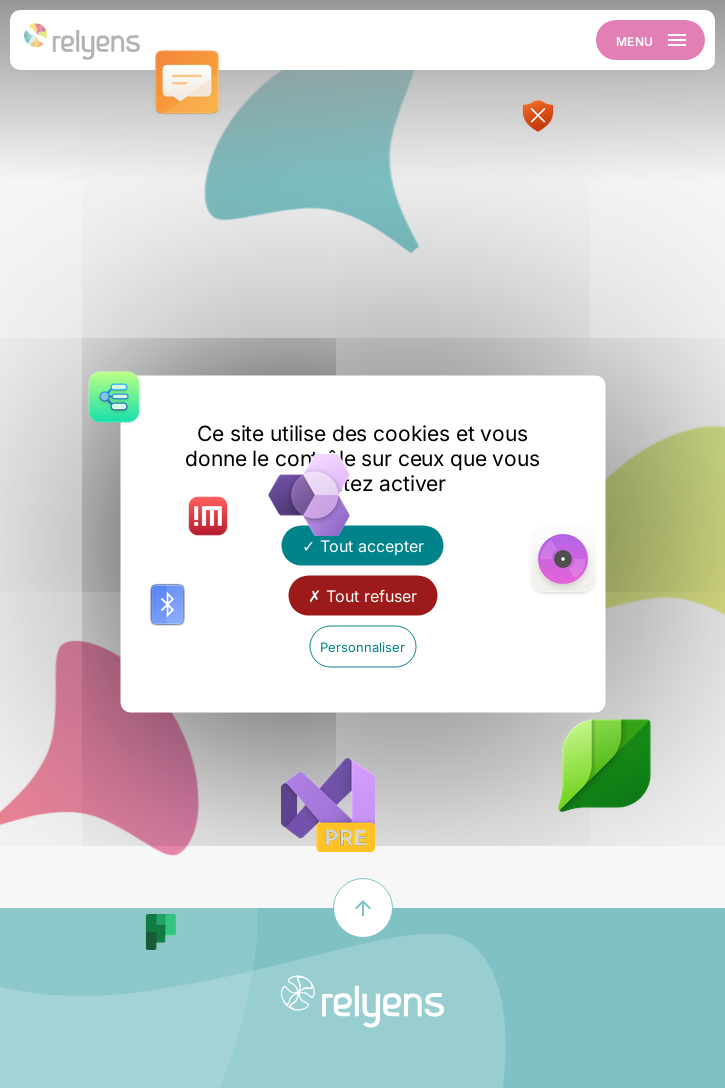 This screenshot has width=725, height=1088. Describe the element at coordinates (161, 932) in the screenshot. I see `open microsoft planner app` at that location.